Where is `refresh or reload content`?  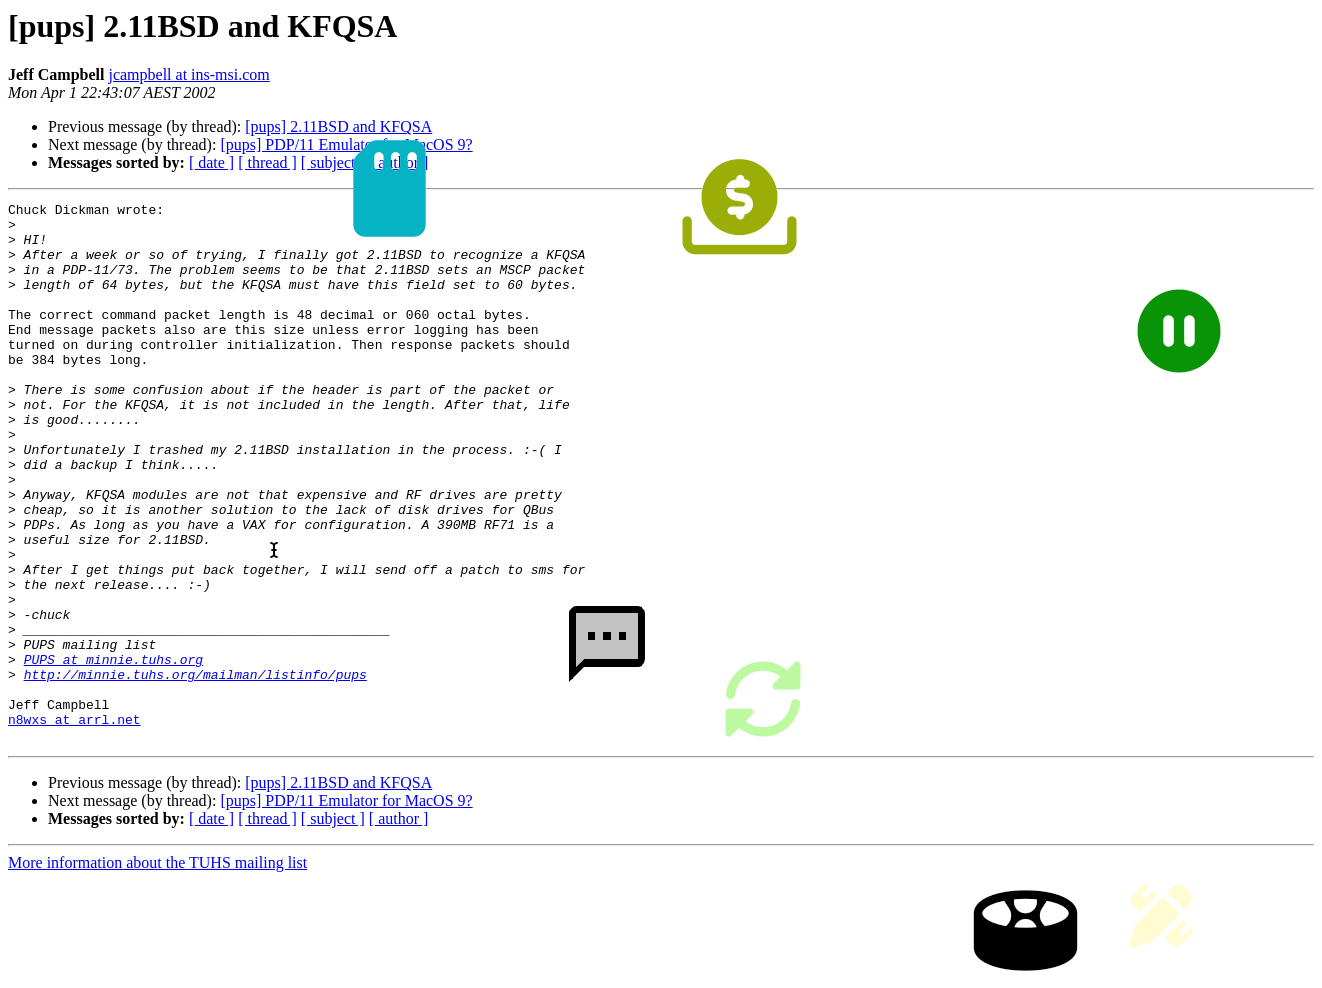
refresh or reload content is located at coordinates (763, 699).